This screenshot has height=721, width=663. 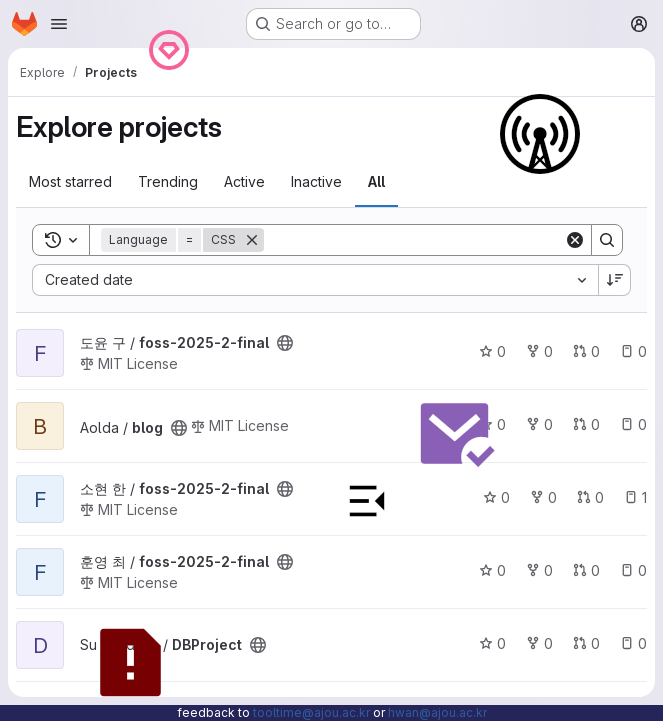 What do you see at coordinates (367, 501) in the screenshot?
I see `collapse sidebar or navigation panel` at bounding box center [367, 501].